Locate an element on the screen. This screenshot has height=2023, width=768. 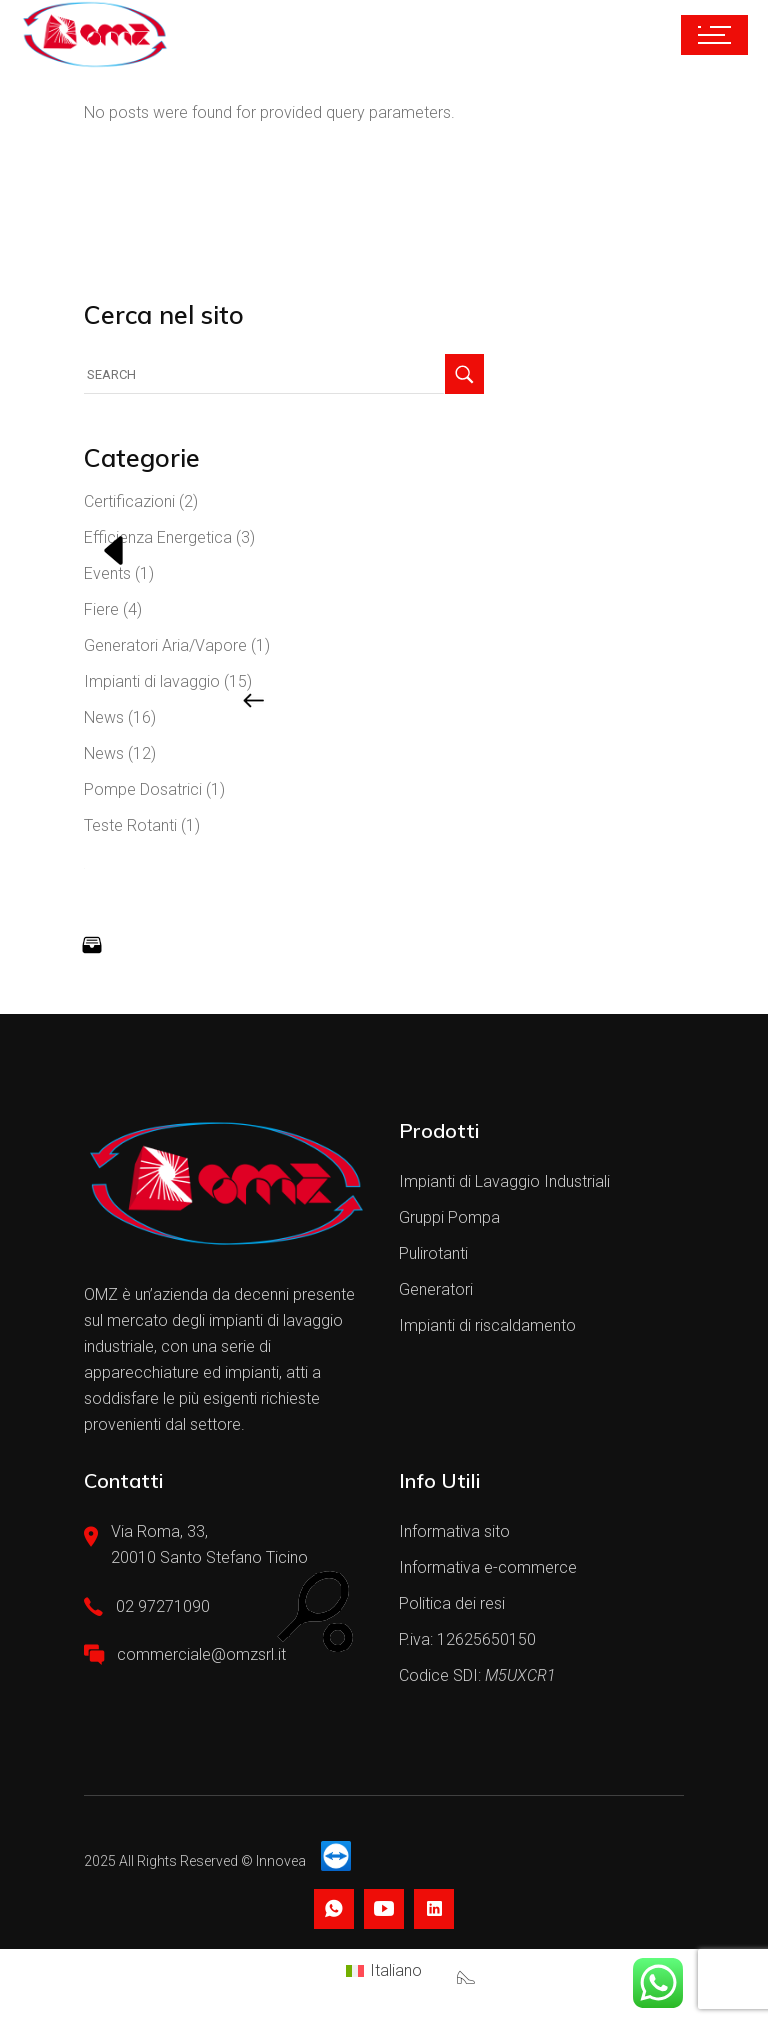
navigate back to previous screen is located at coordinates (253, 700).